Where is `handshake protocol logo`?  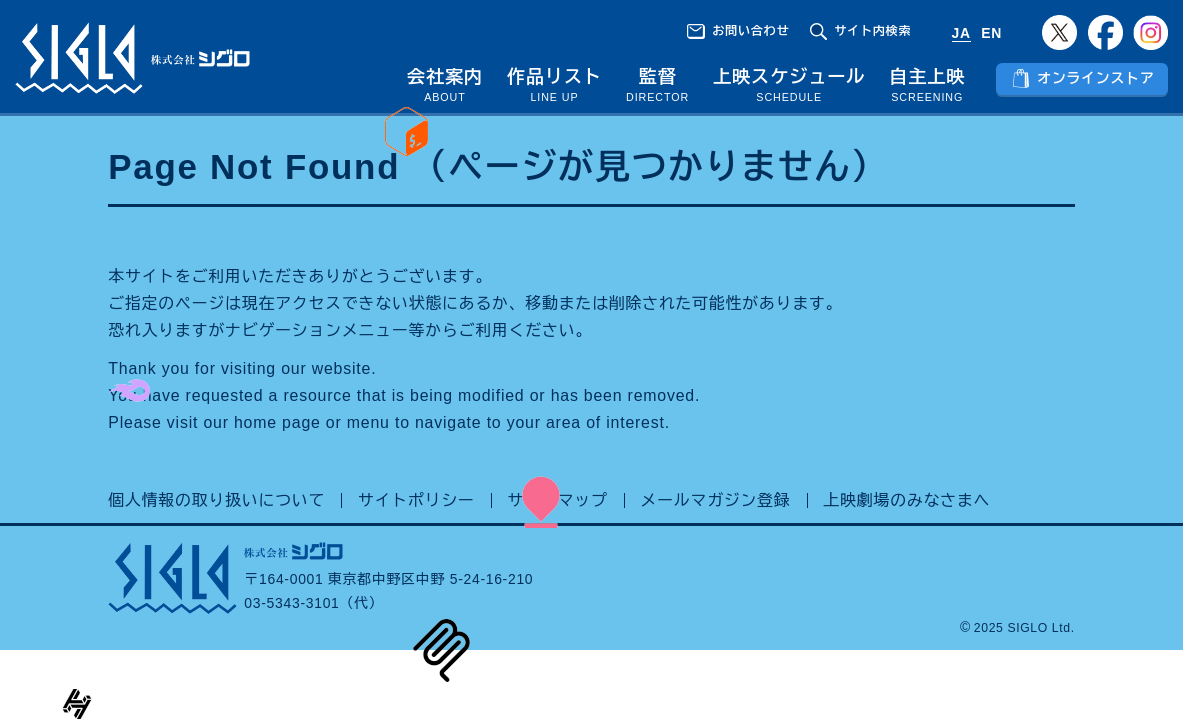
handshake protocol logo is located at coordinates (77, 704).